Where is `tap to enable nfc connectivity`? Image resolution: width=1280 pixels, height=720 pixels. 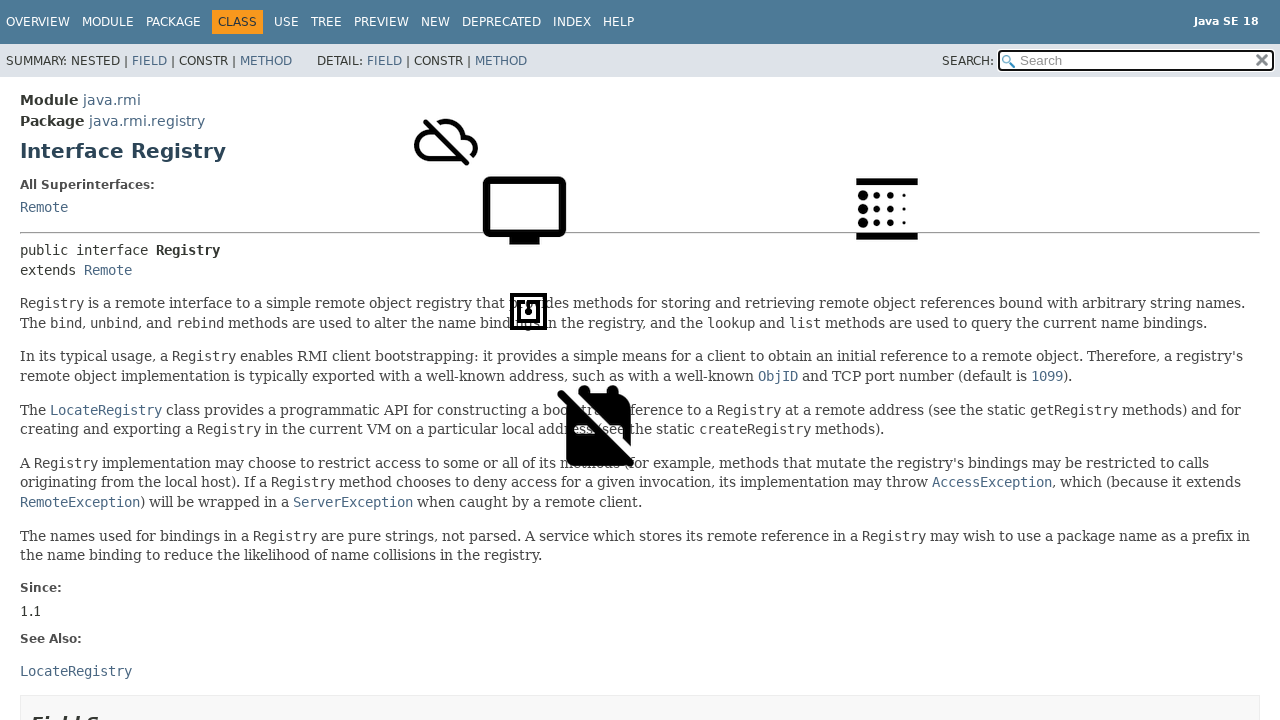
tap to enable nfc connectivity is located at coordinates (528, 311).